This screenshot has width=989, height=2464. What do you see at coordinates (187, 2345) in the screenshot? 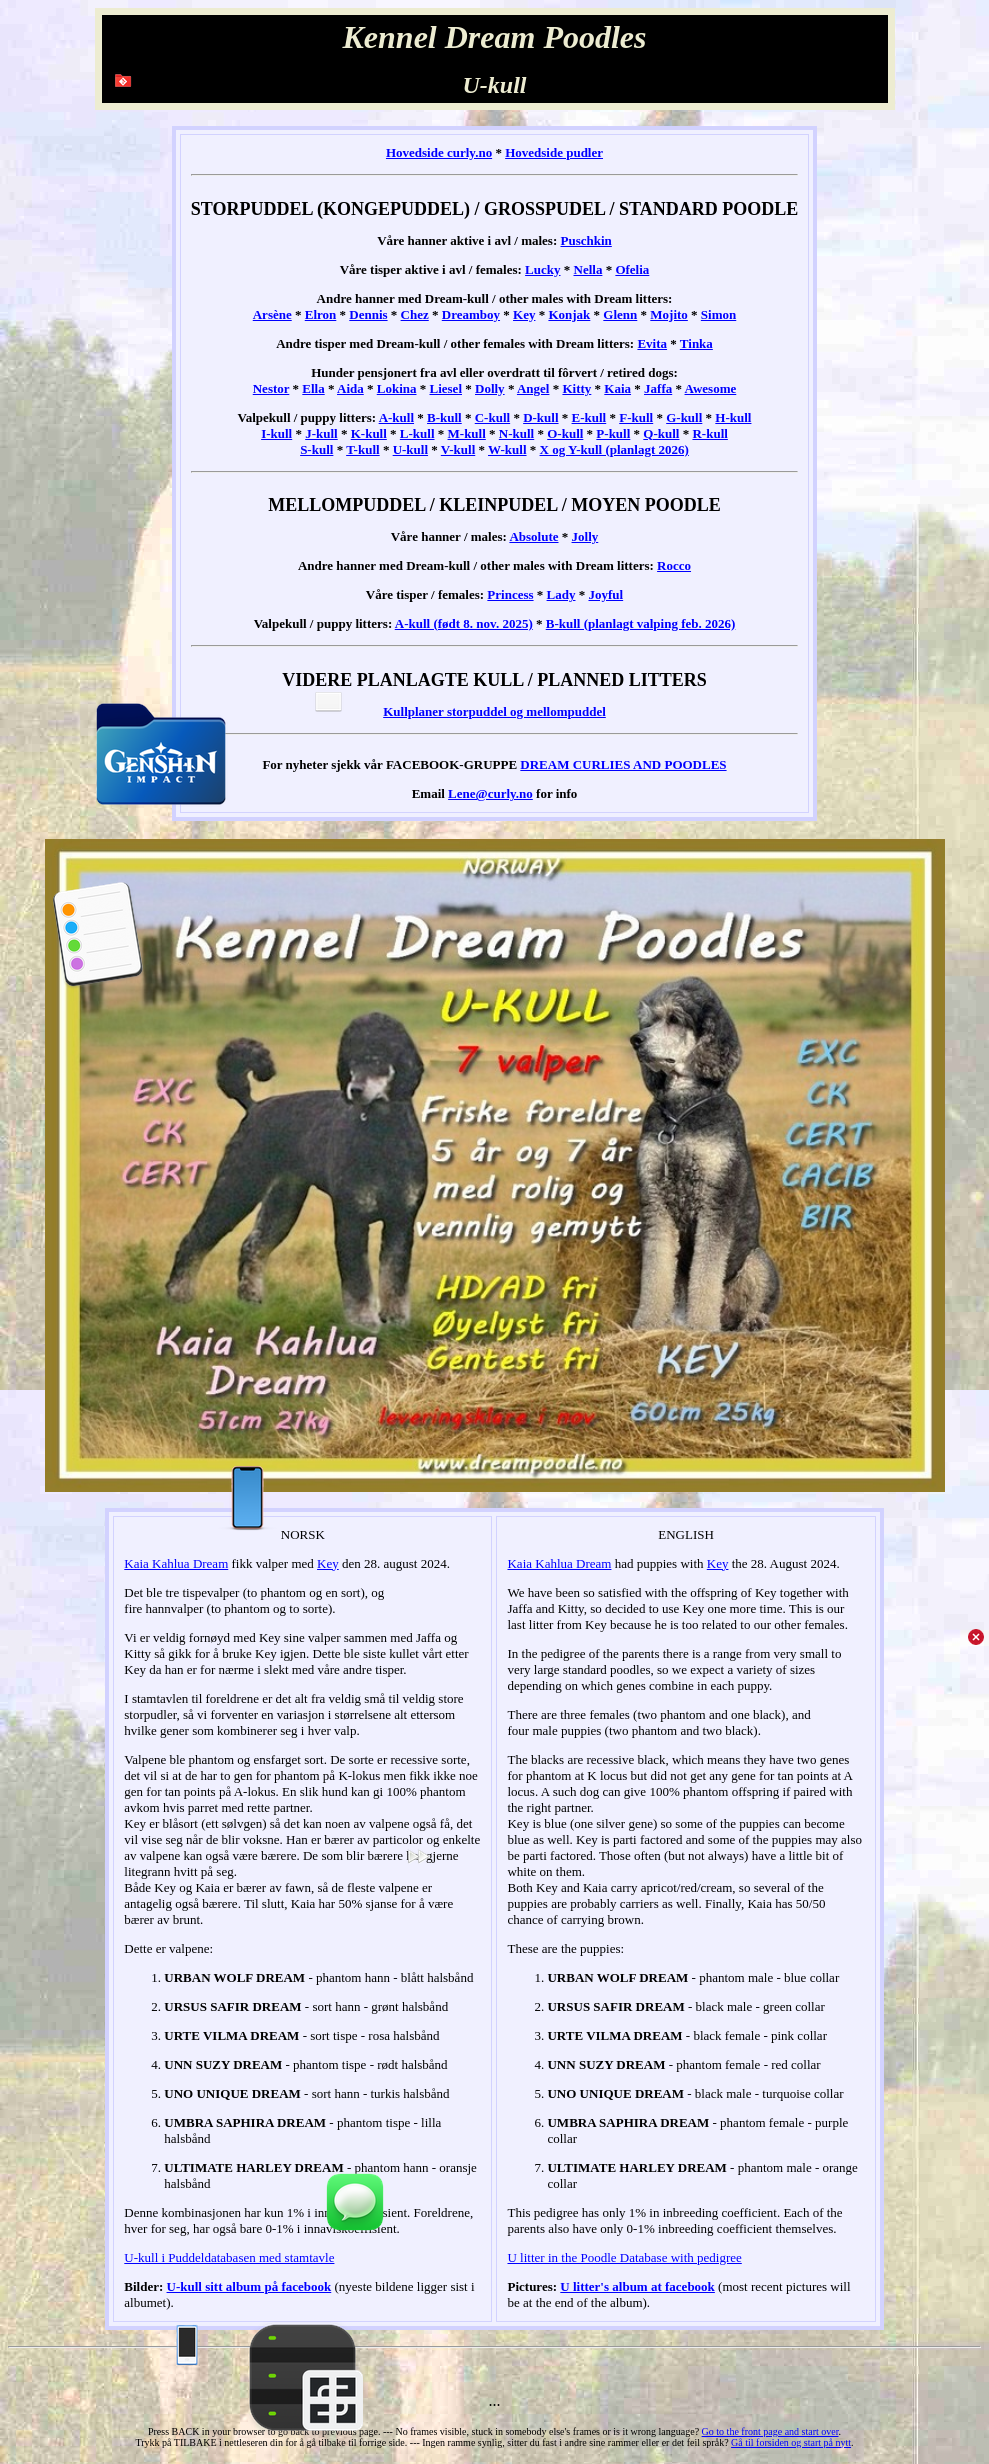
I see `iPod nano device connected` at bounding box center [187, 2345].